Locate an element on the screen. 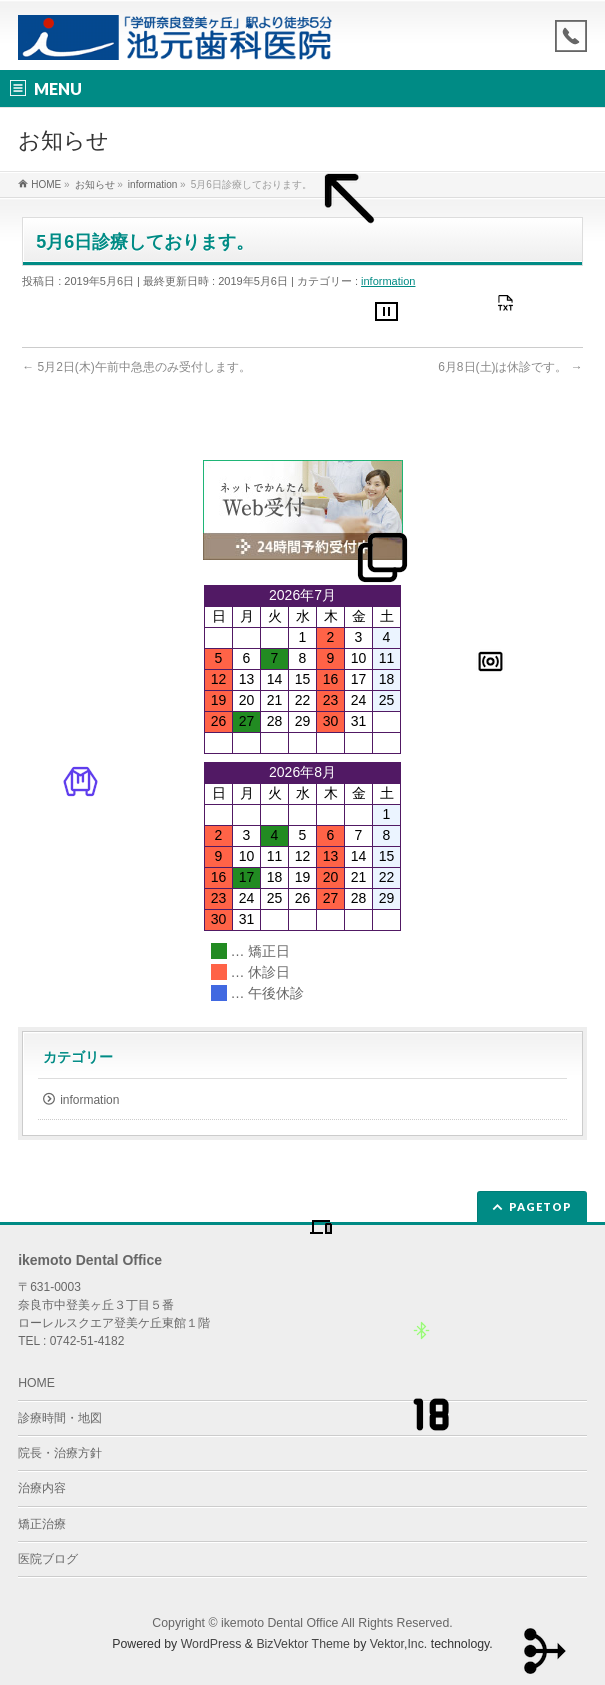  merge or combine multiple inputs into one output is located at coordinates (545, 1651).